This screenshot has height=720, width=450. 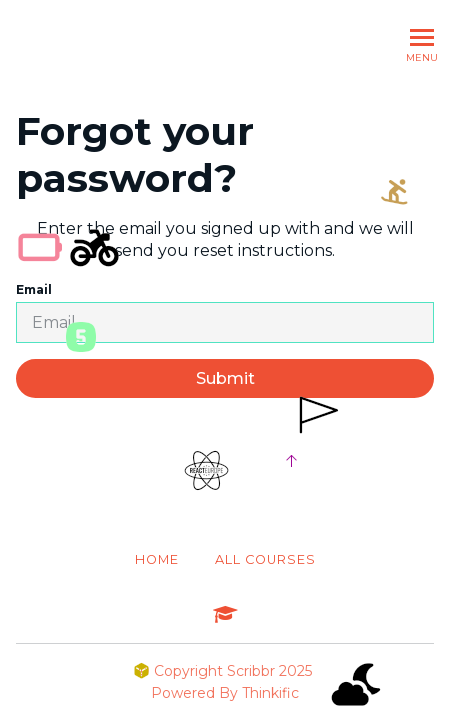 I want to click on indicates step 5 in a numbered sequence, so click(x=81, y=337).